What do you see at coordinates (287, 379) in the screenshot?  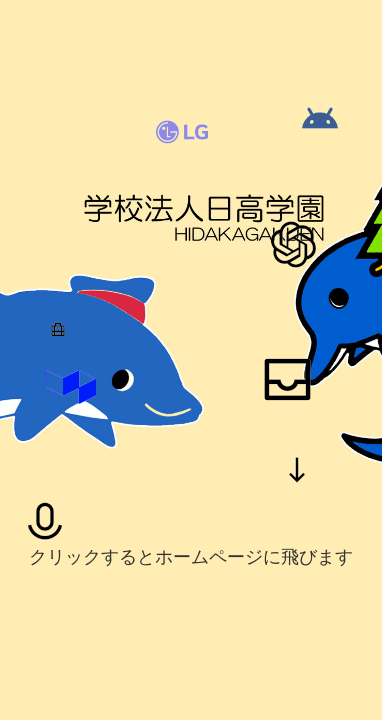 I see `view your inbox` at bounding box center [287, 379].